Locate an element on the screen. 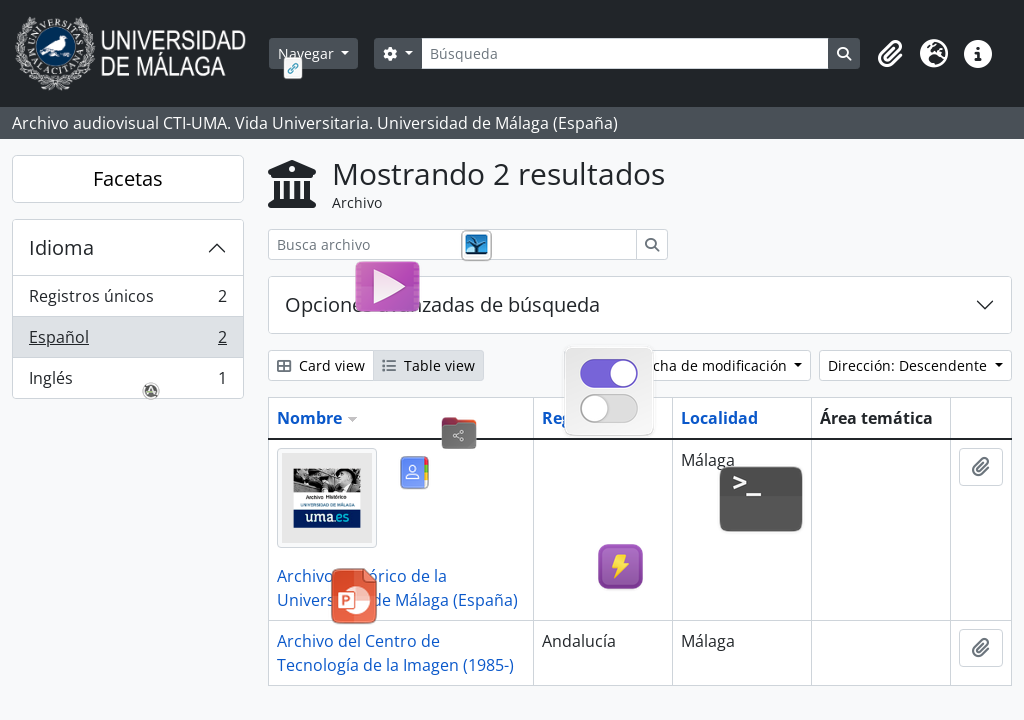 This screenshot has height=720, width=1024. open keypunch typing practice app is located at coordinates (620, 566).